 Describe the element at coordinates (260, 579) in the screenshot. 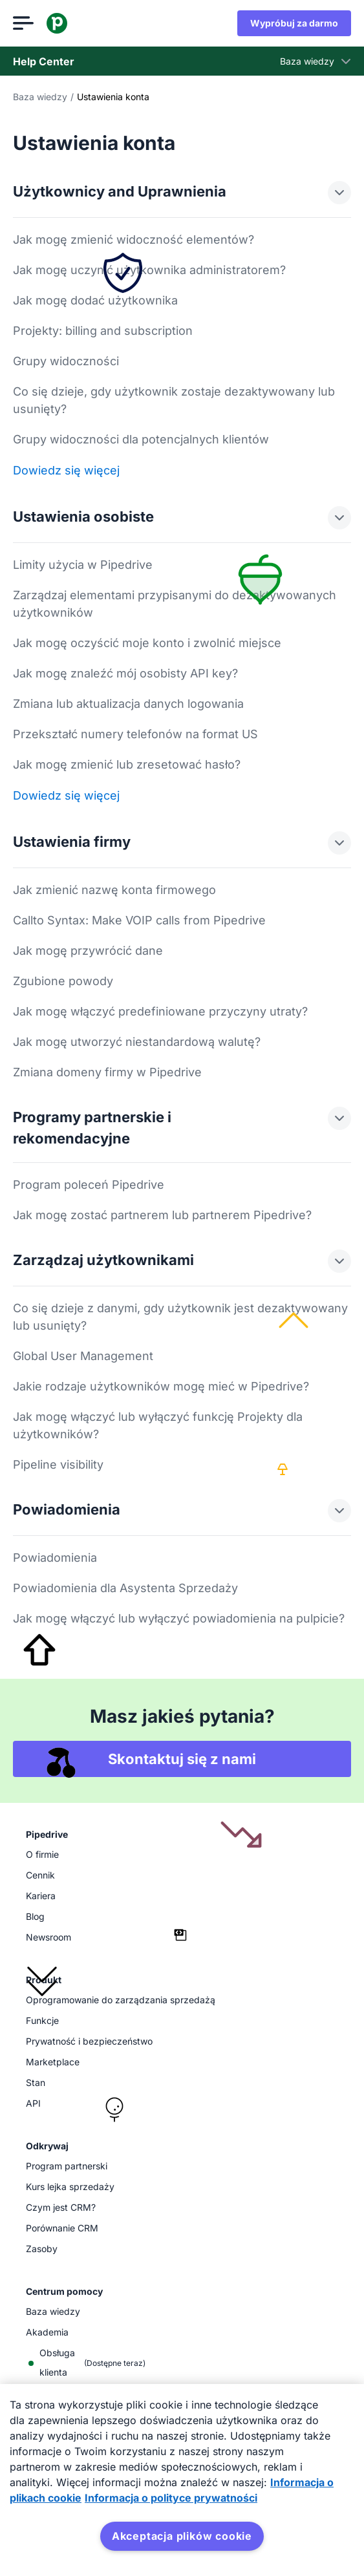

I see `nature or outdoors category indicator` at that location.